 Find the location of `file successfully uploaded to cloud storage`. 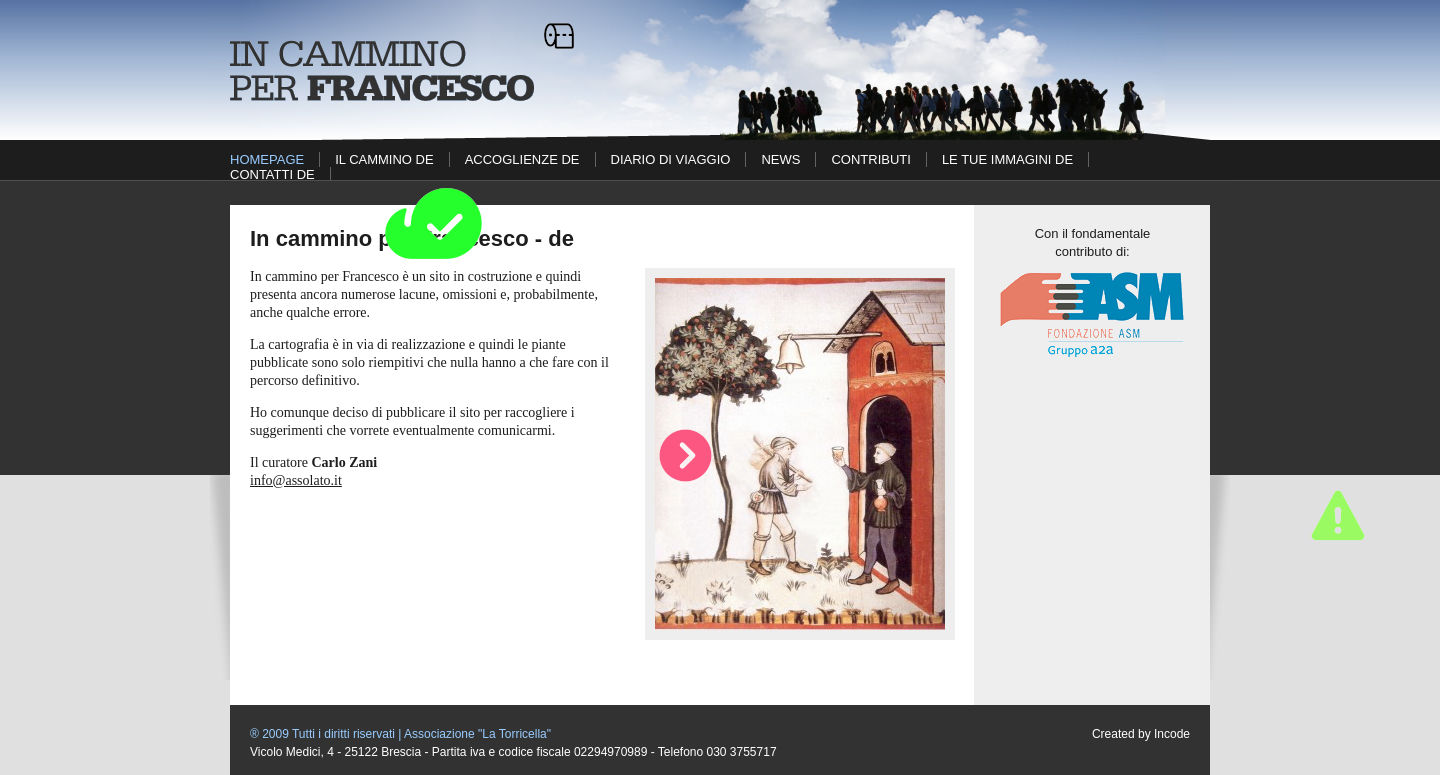

file successfully uploaded to cloud storage is located at coordinates (433, 223).